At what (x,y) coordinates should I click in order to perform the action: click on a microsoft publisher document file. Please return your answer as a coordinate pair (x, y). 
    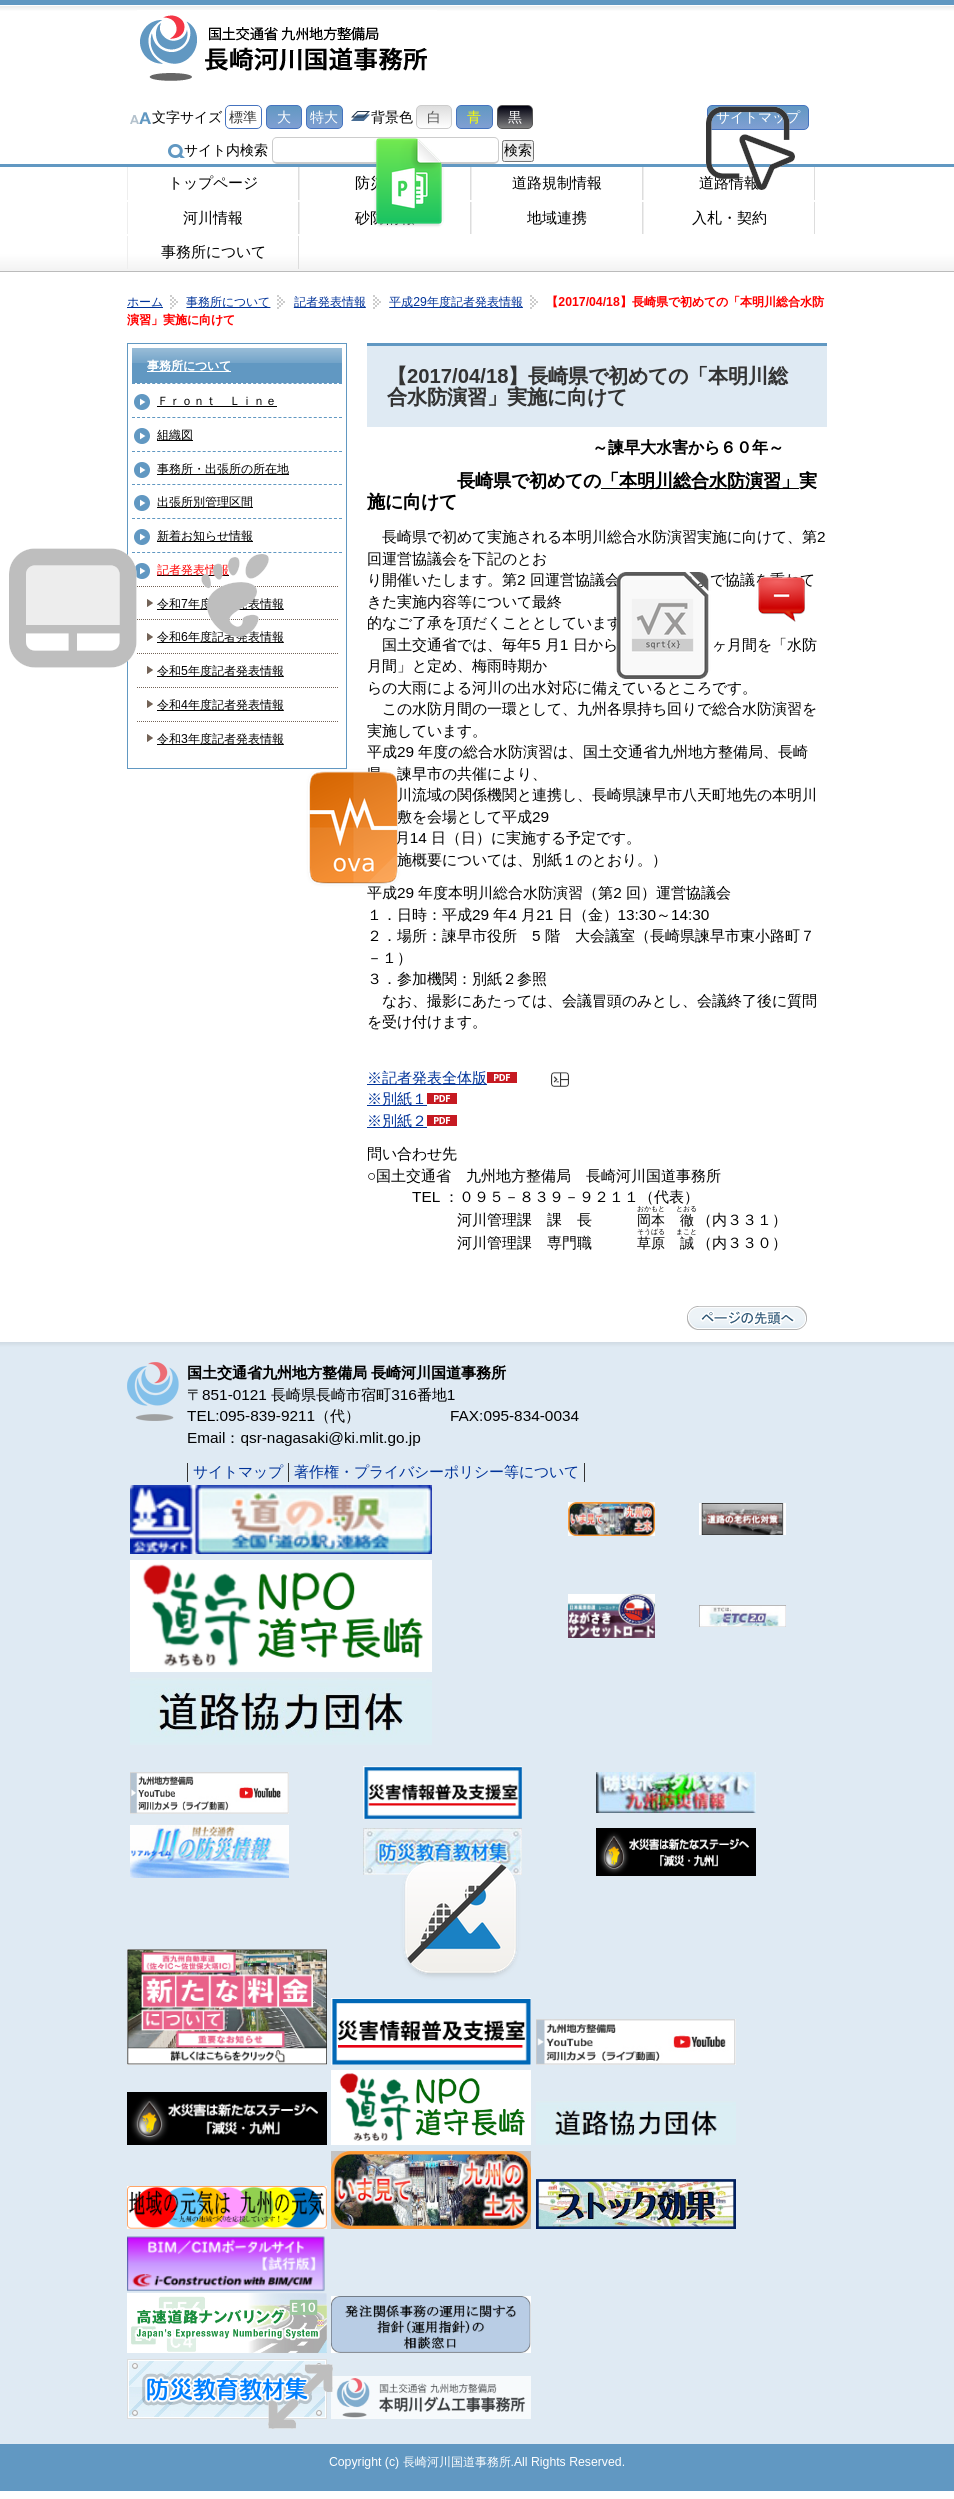
    Looking at the image, I should click on (409, 181).